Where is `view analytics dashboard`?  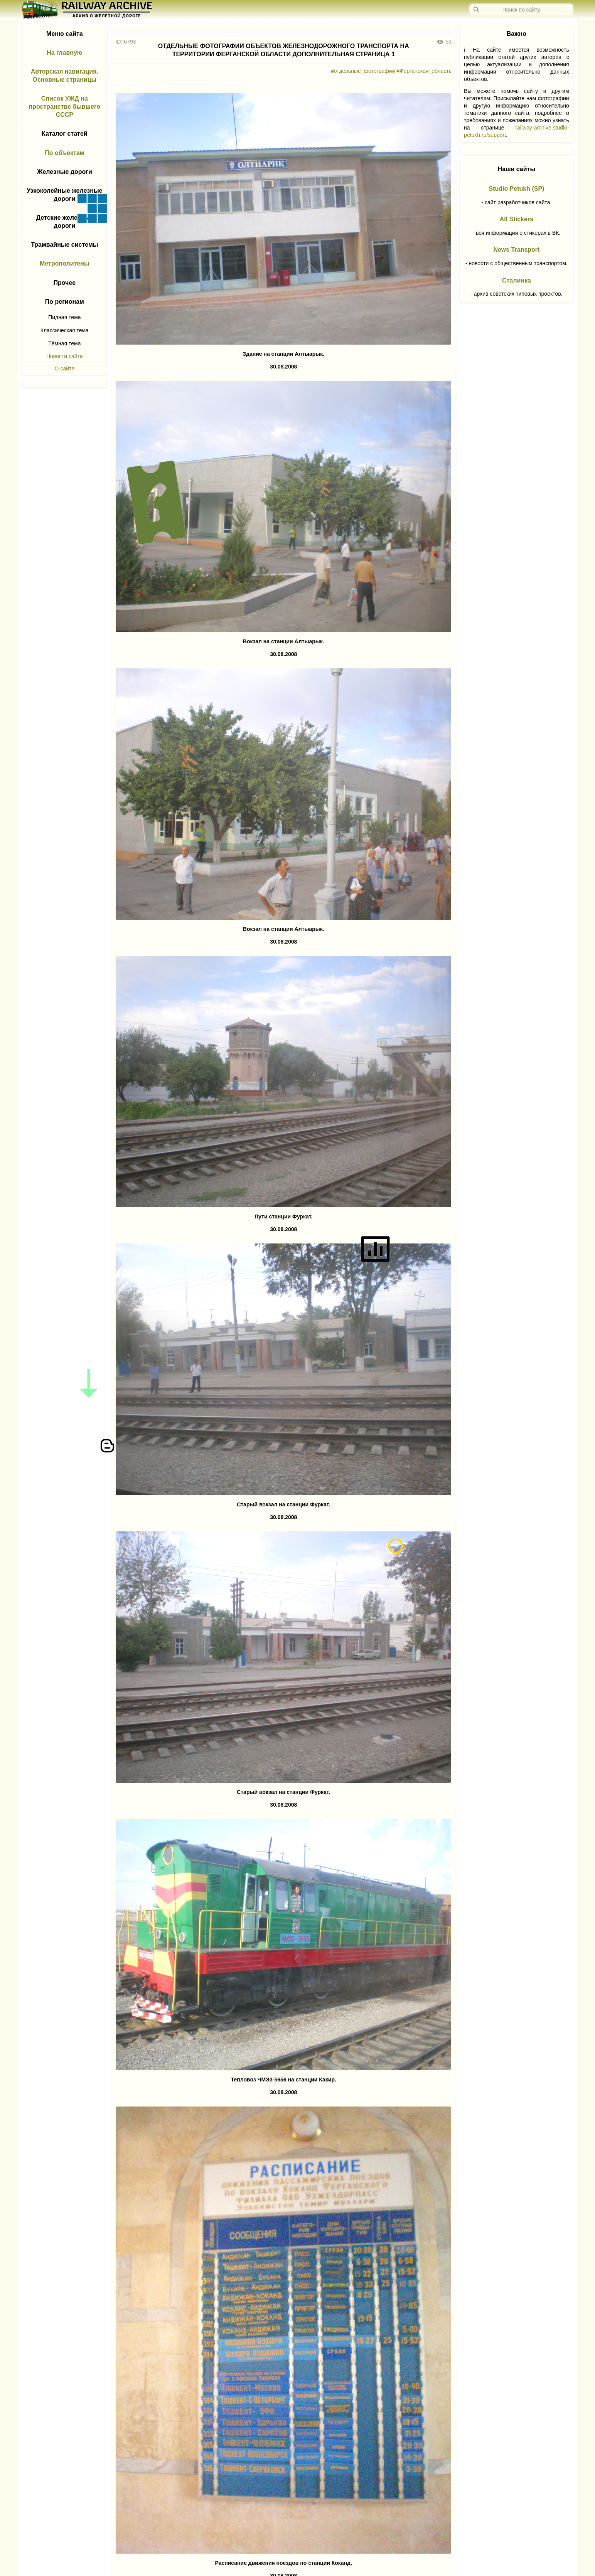
view analytics dashboard is located at coordinates (375, 1249).